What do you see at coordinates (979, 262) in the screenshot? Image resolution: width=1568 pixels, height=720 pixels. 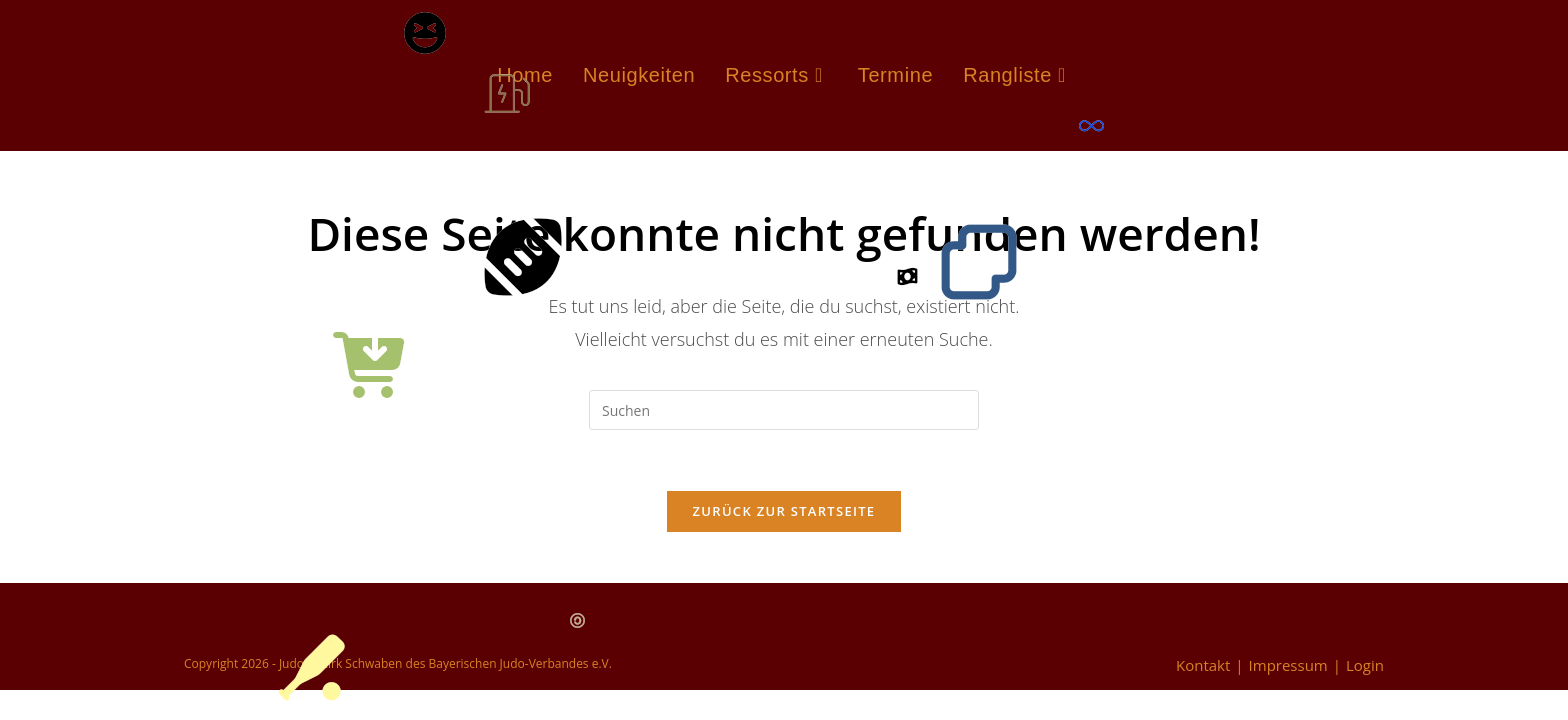 I see `combine or merge selected layers` at bounding box center [979, 262].